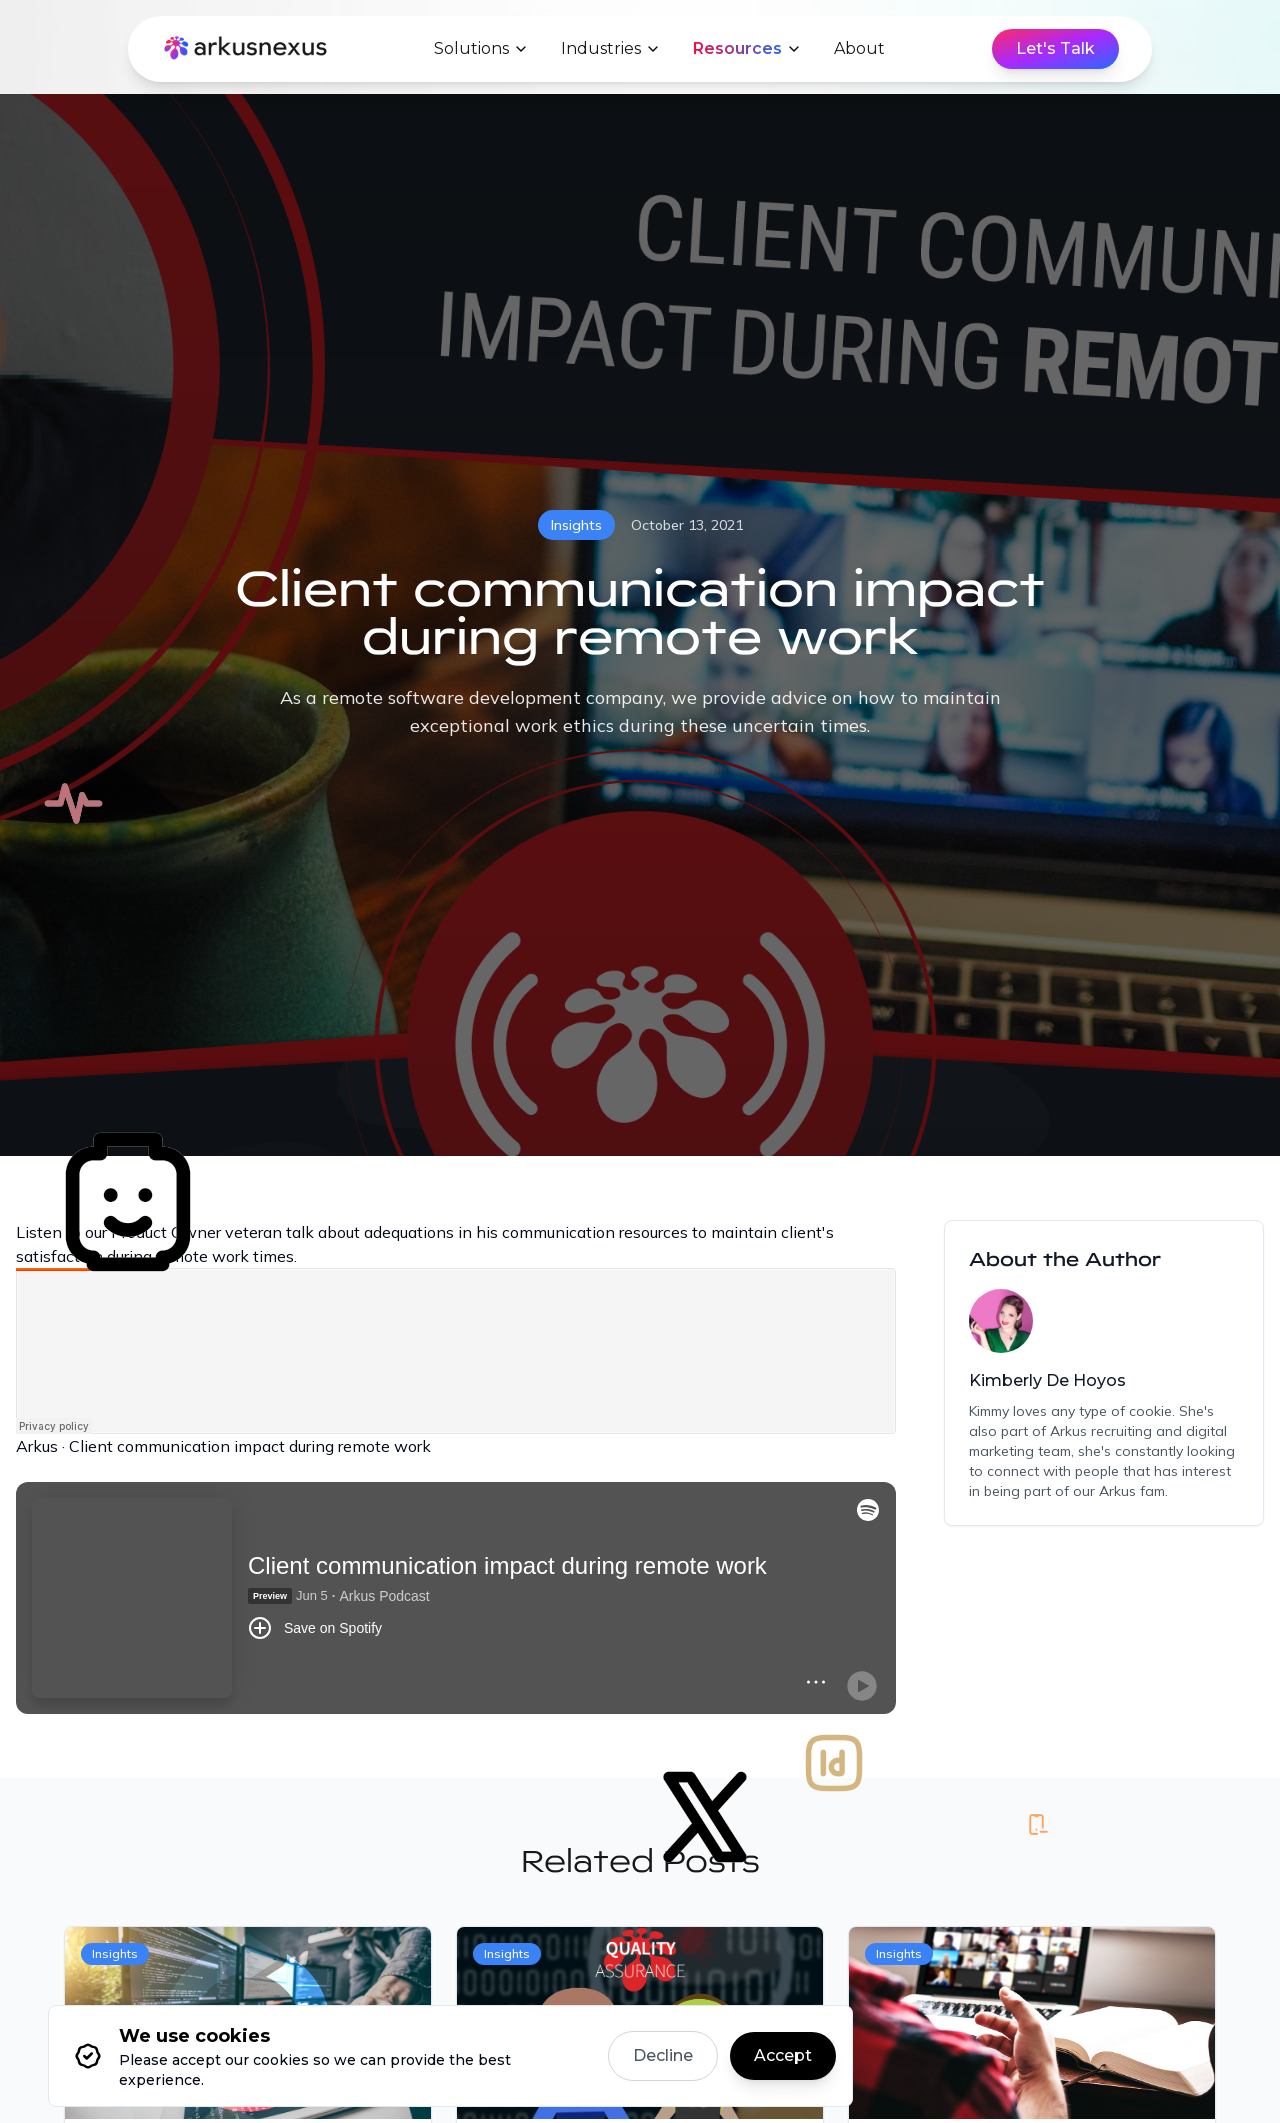  What do you see at coordinates (73, 803) in the screenshot?
I see `view health or fitness activity` at bounding box center [73, 803].